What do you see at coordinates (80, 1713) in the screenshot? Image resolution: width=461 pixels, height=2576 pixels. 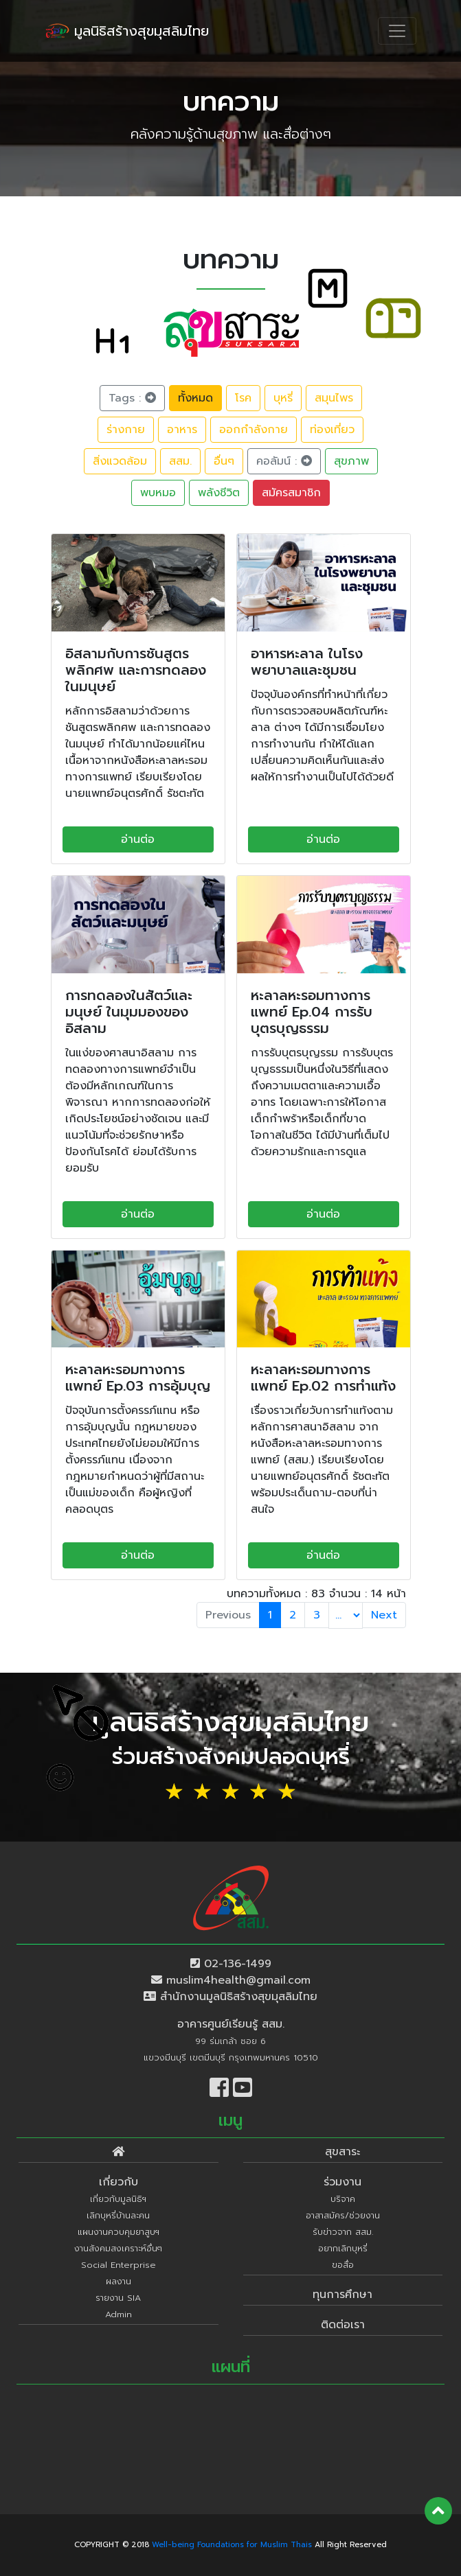 I see `cursor interaction disabled` at bounding box center [80, 1713].